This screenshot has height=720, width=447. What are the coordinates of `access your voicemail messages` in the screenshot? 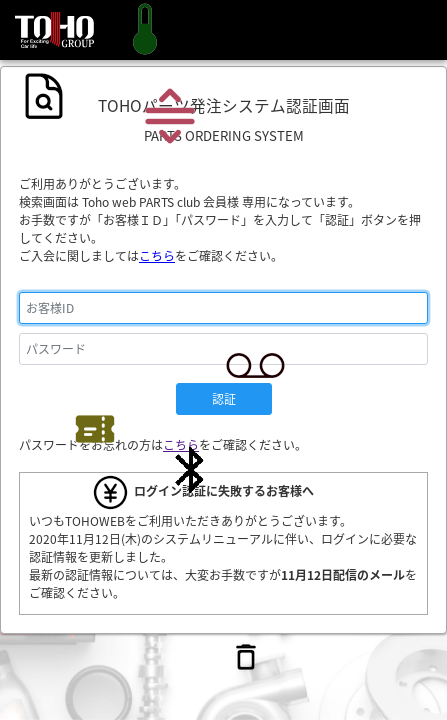 It's located at (255, 365).